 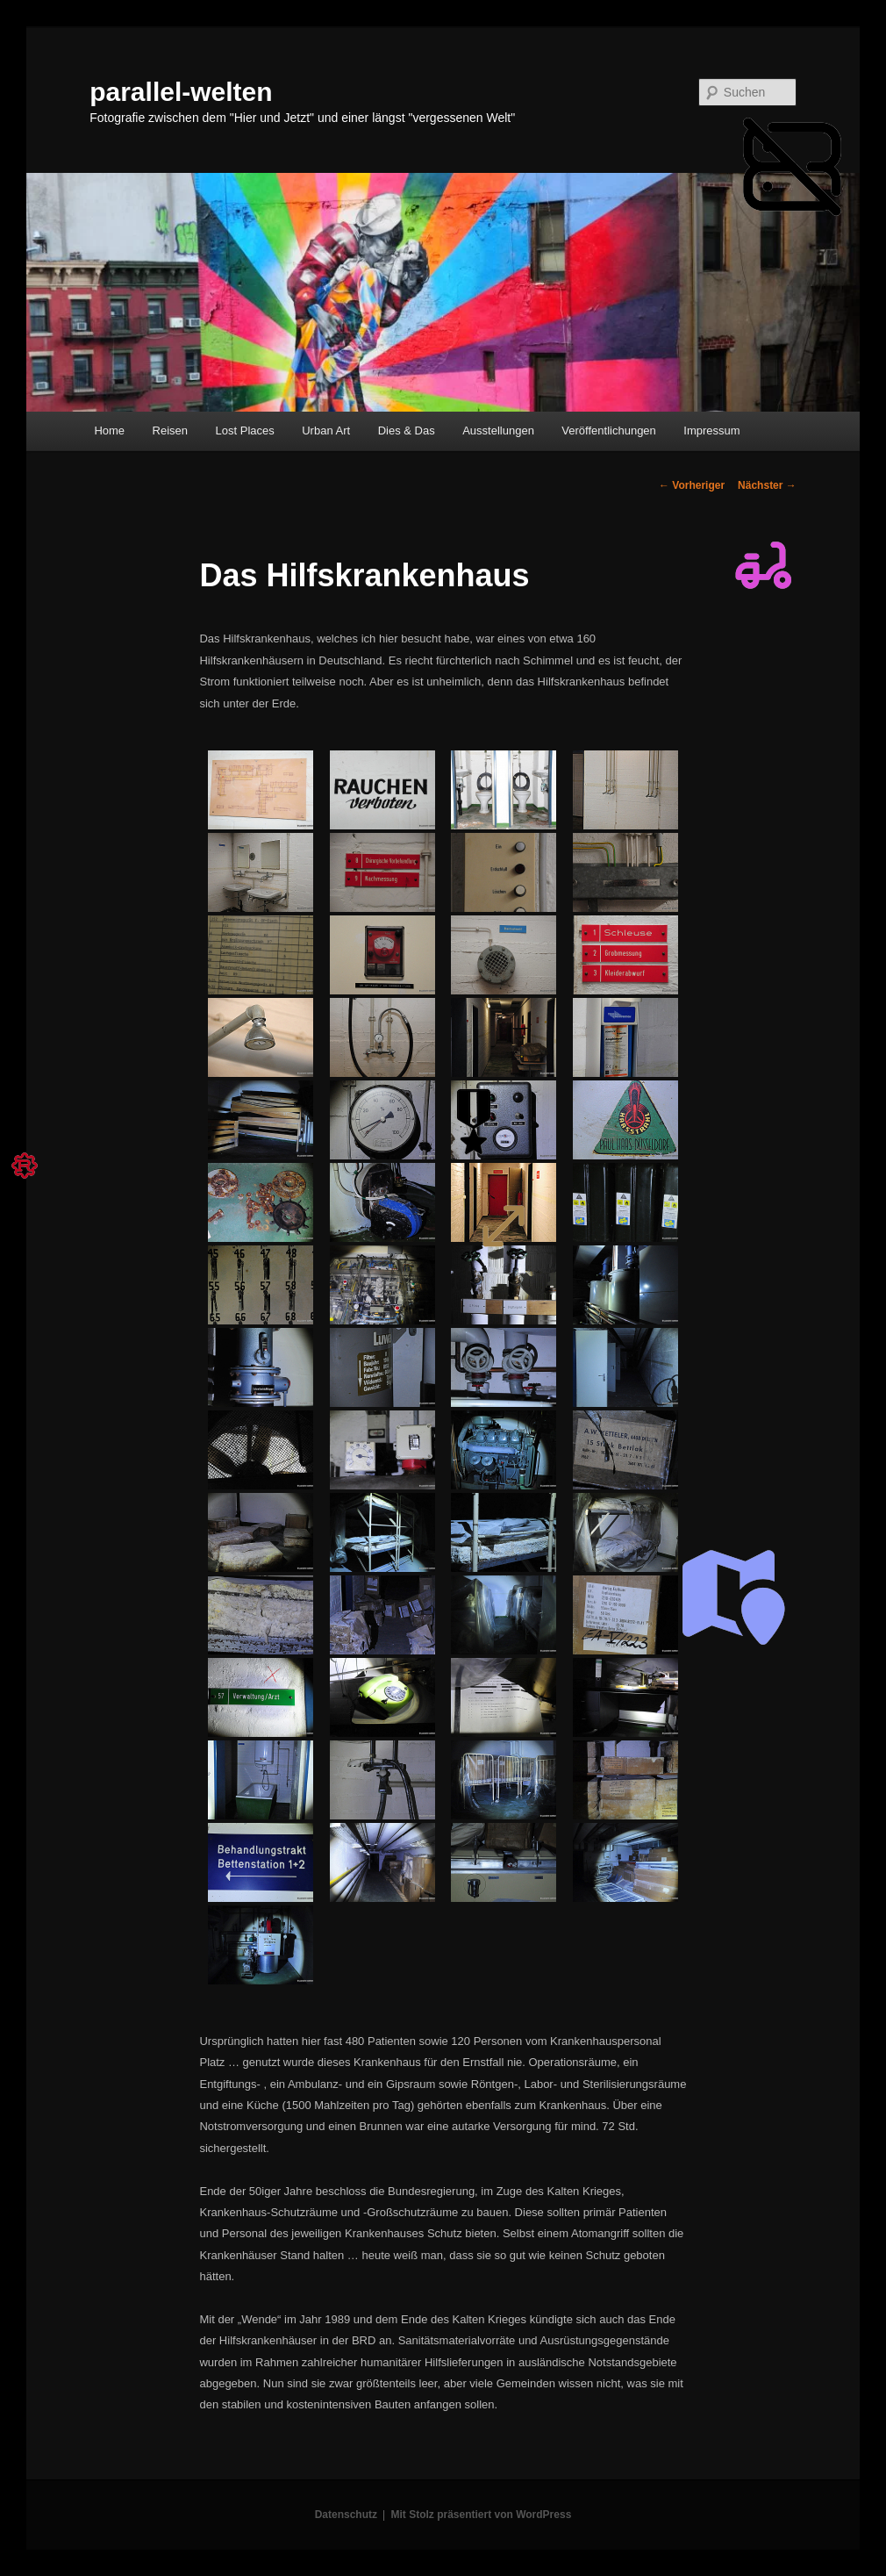 I want to click on server is offline or unavailable, so click(x=792, y=167).